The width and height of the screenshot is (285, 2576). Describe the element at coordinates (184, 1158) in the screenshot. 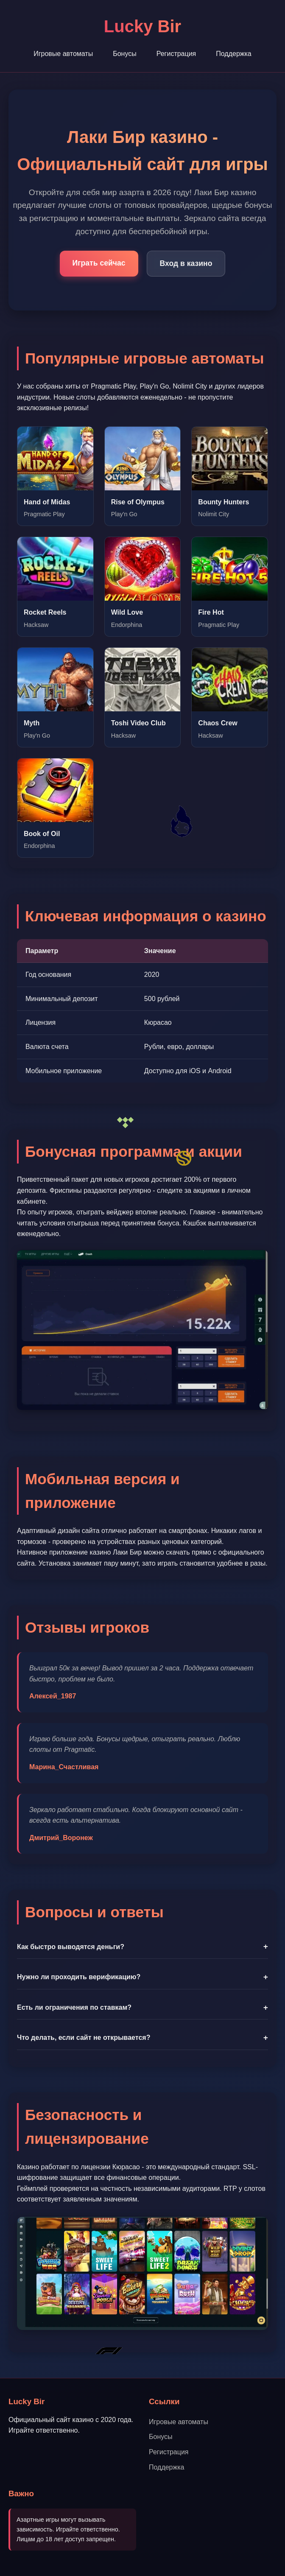

I see `open the spond app` at that location.